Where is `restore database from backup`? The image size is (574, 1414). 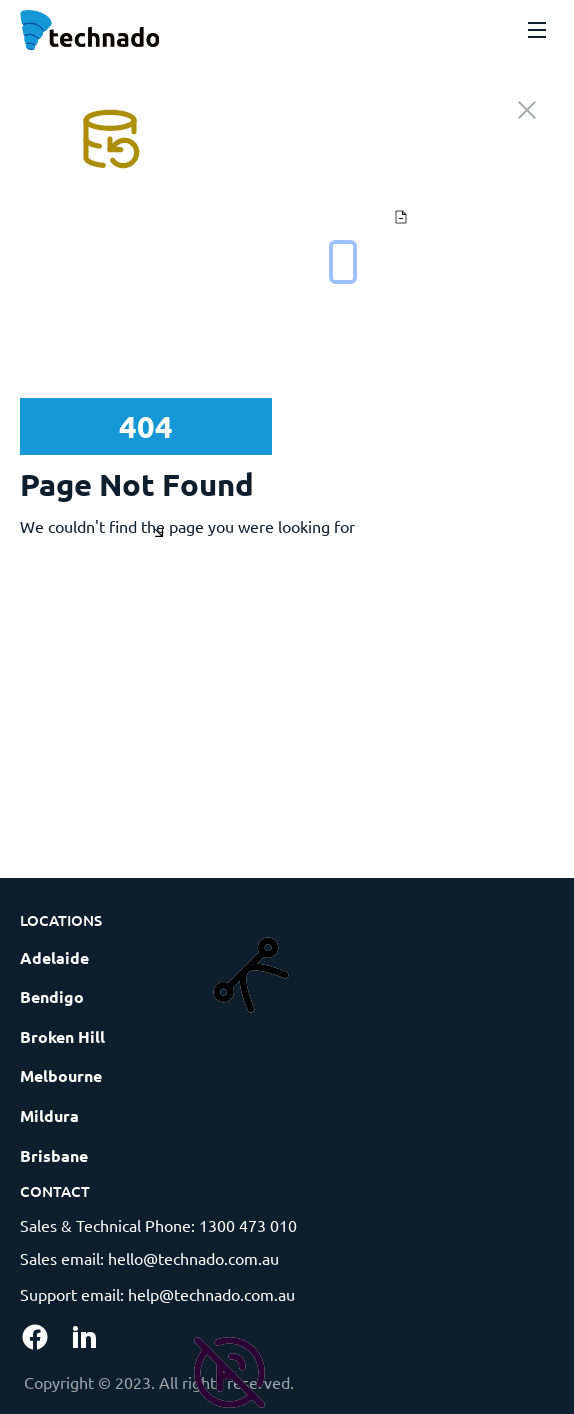 restore database from backup is located at coordinates (110, 139).